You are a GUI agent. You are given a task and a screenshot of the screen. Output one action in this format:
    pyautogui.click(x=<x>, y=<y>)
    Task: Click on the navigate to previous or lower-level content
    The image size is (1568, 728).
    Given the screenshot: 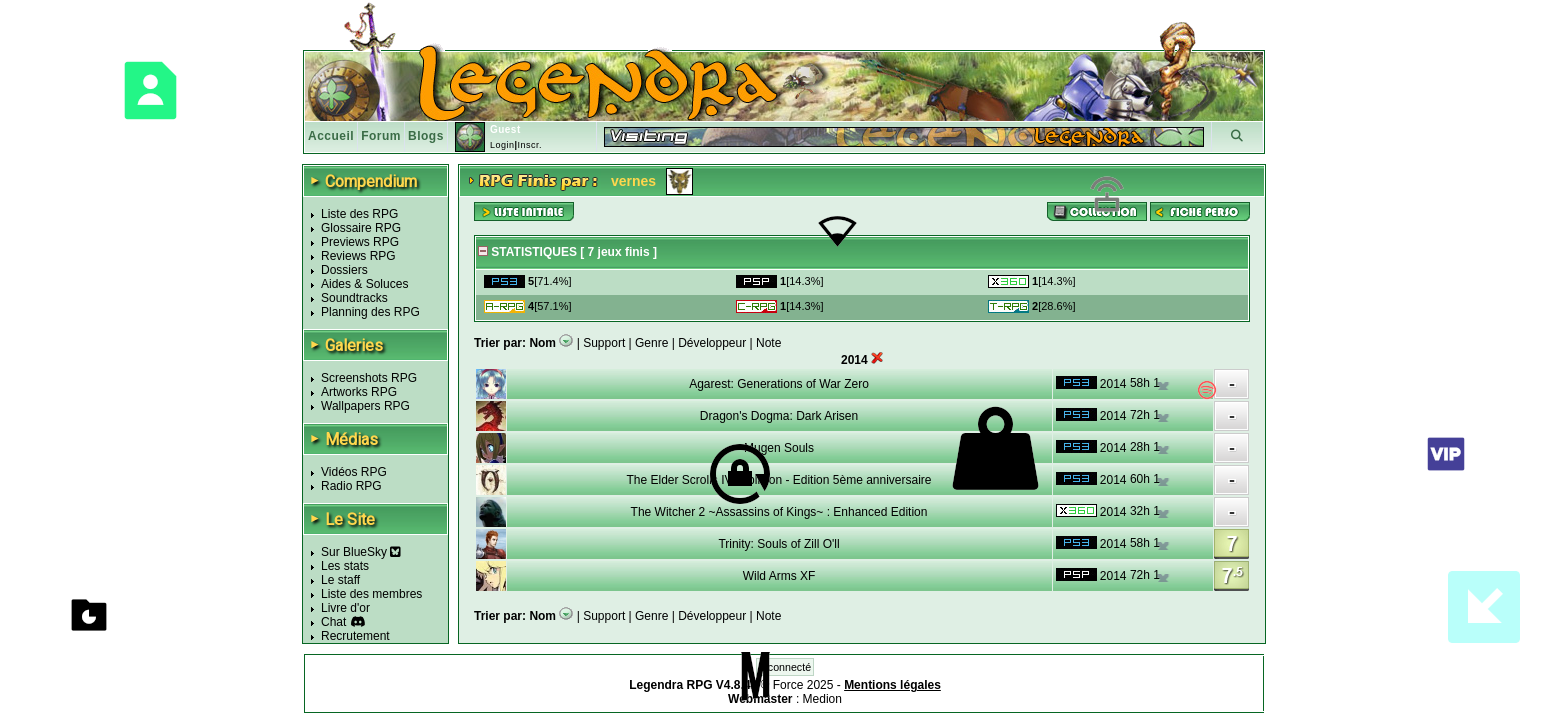 What is the action you would take?
    pyautogui.click(x=1484, y=607)
    